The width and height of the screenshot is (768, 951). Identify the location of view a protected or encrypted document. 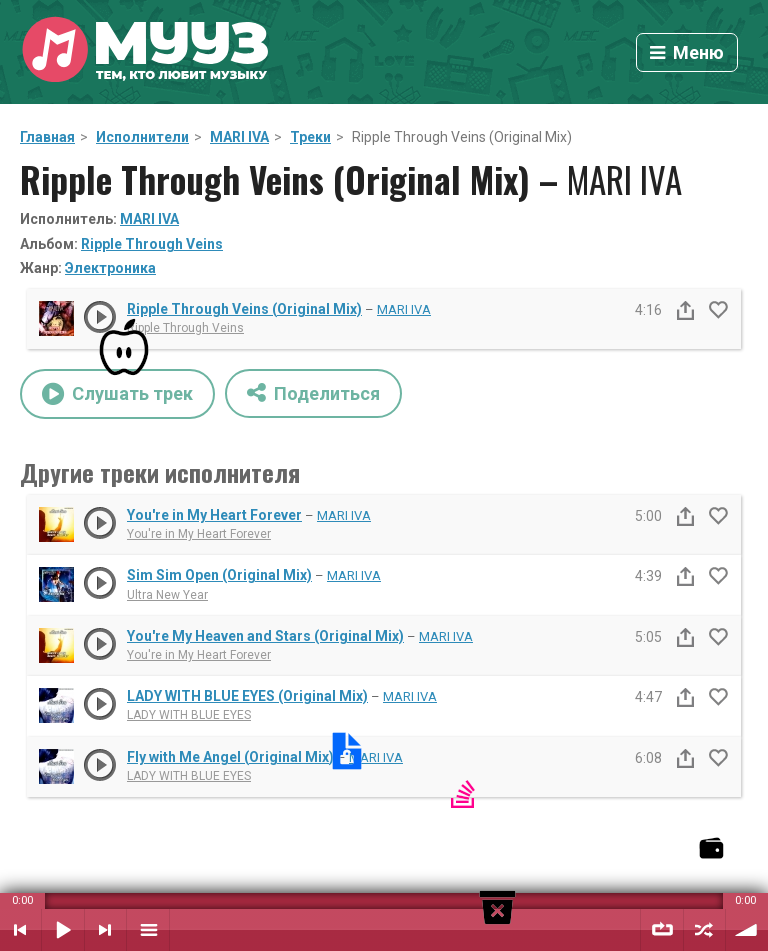
(347, 751).